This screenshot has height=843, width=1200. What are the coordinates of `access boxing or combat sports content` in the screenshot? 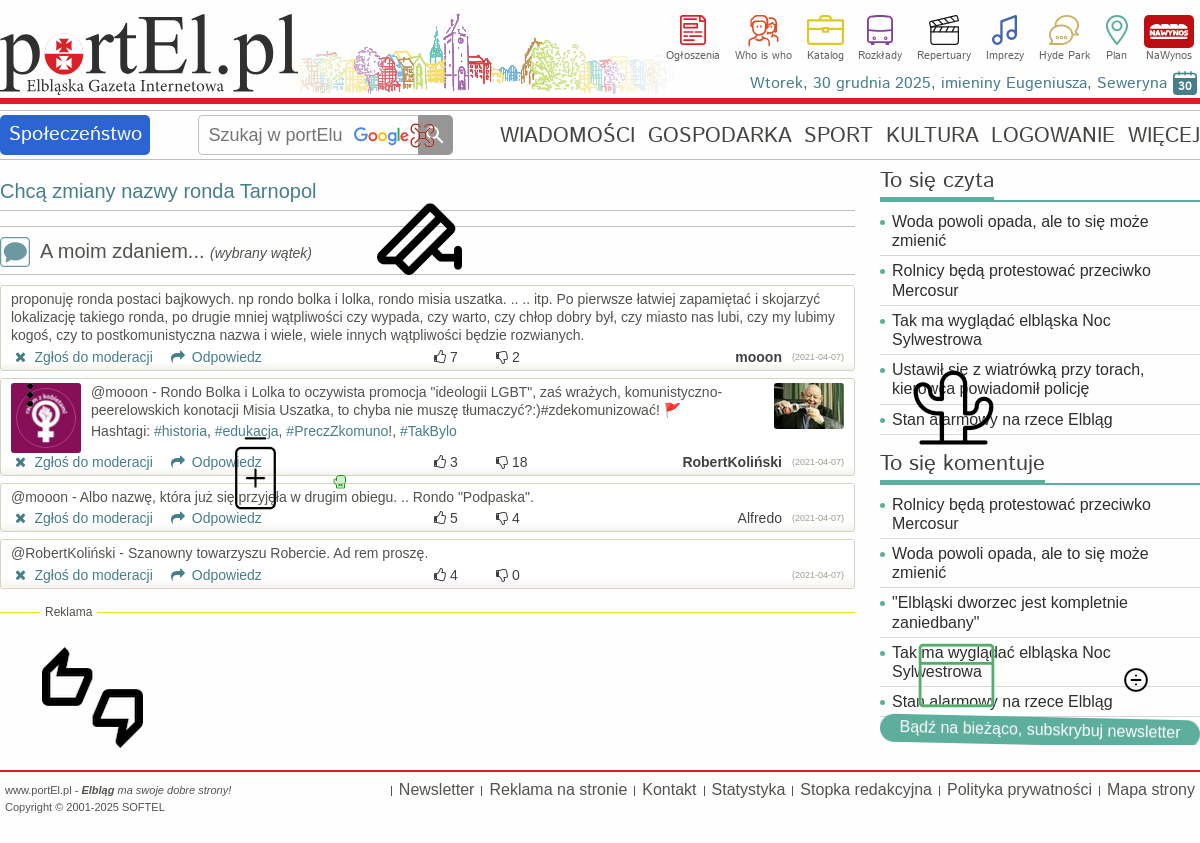 It's located at (340, 482).